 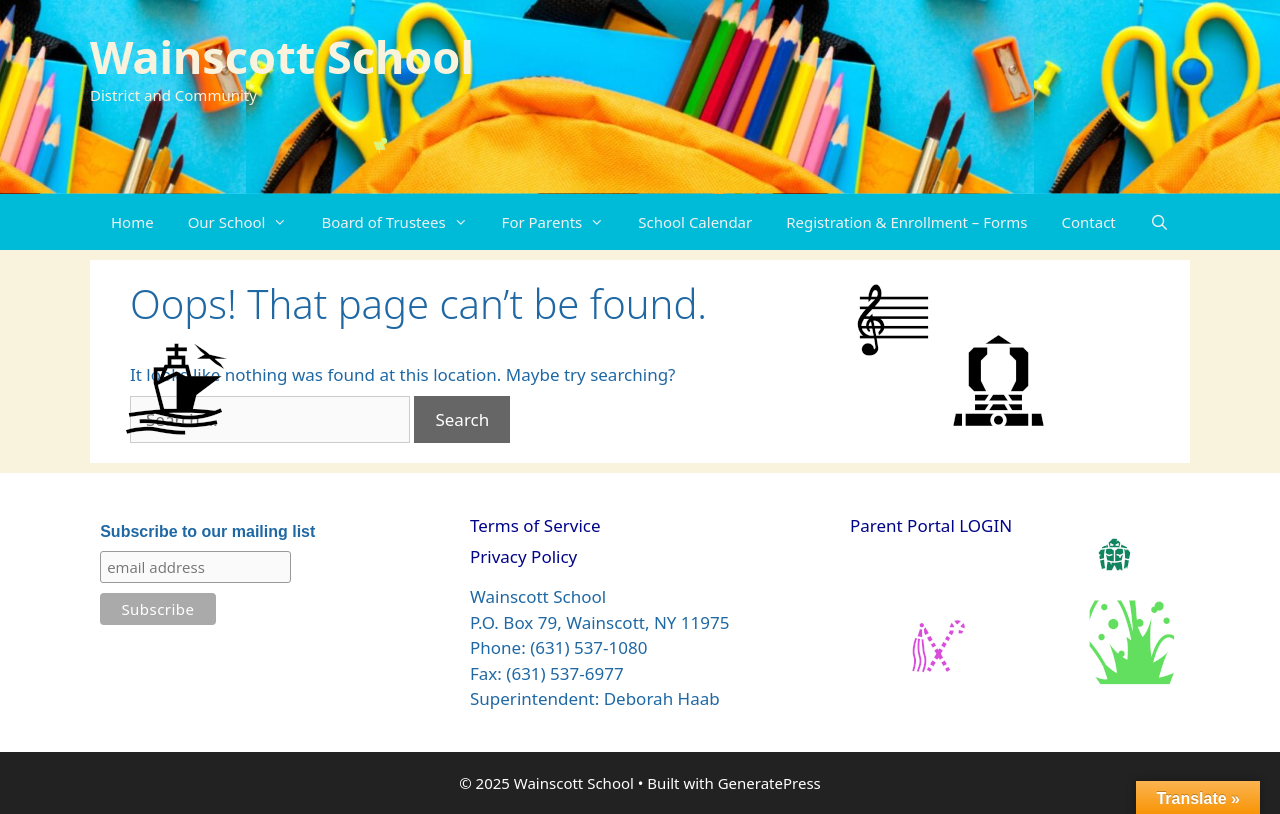 What do you see at coordinates (894, 320) in the screenshot?
I see `view sheet music or musical scores` at bounding box center [894, 320].